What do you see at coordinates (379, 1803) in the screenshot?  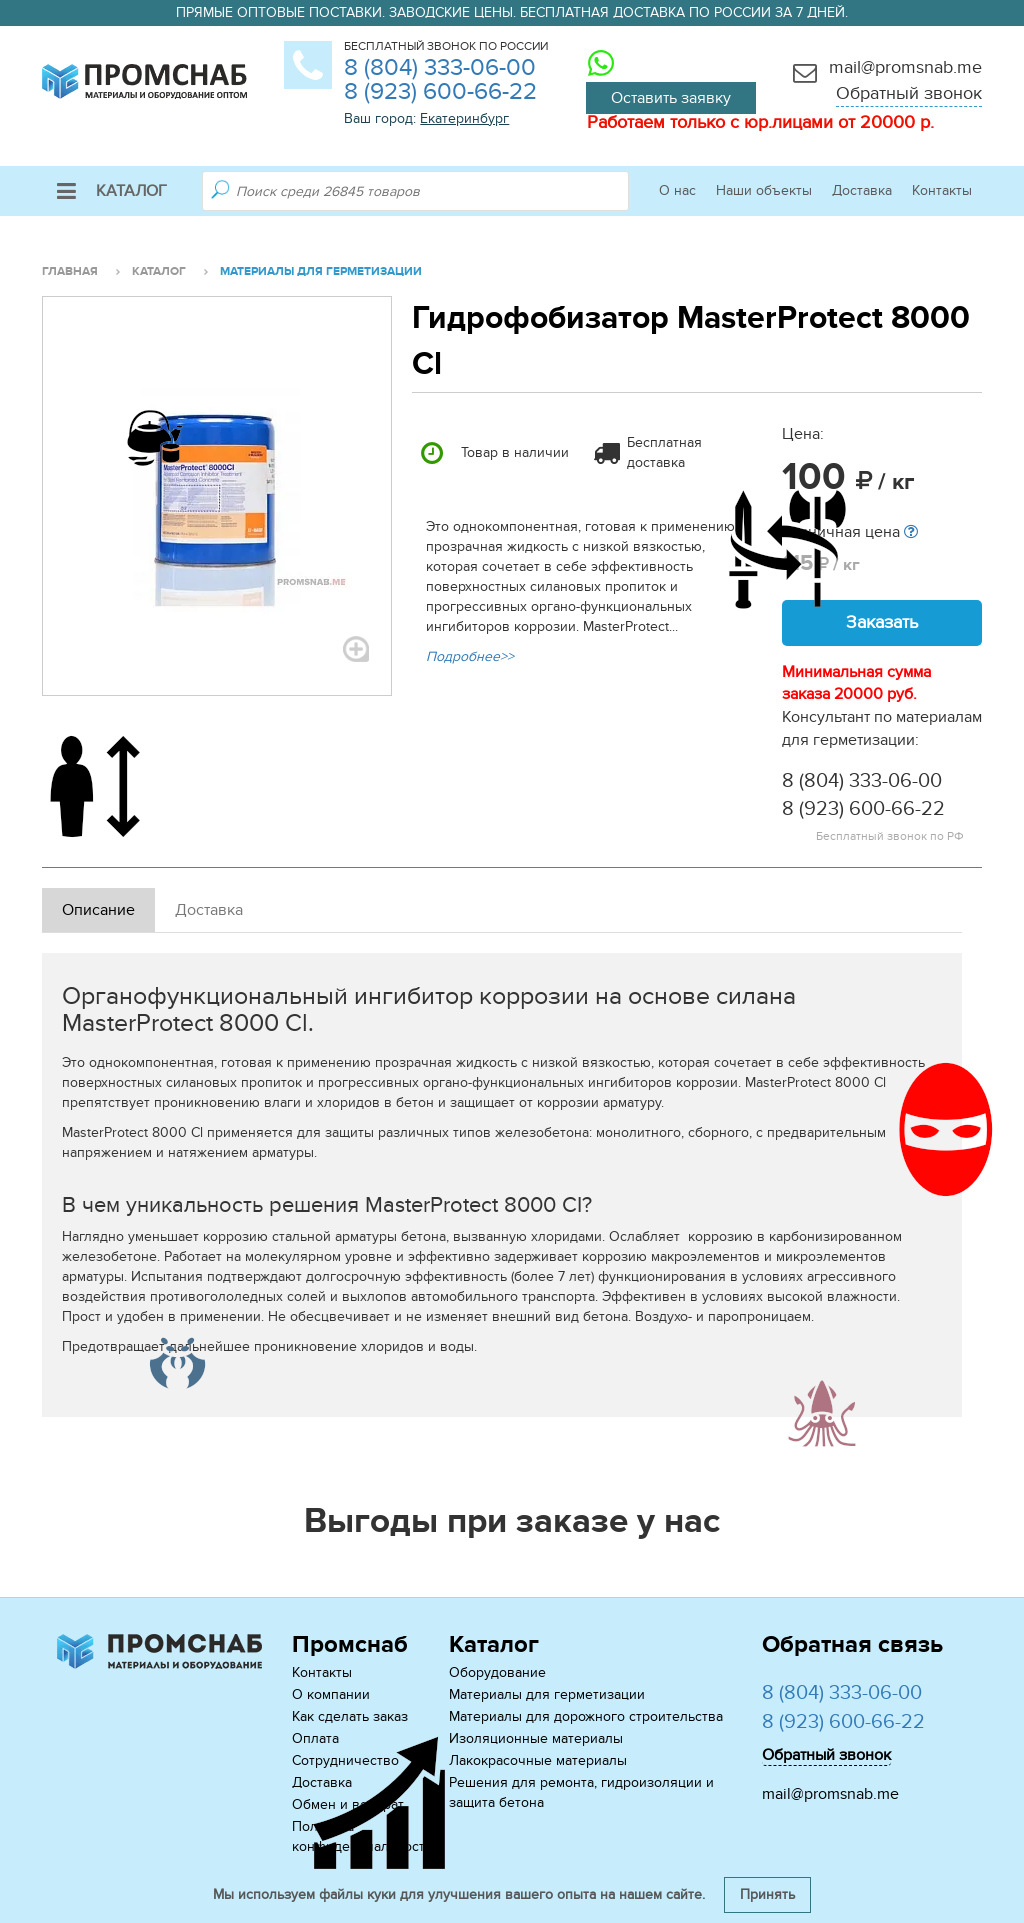 I see `view your progress or level advancement` at bounding box center [379, 1803].